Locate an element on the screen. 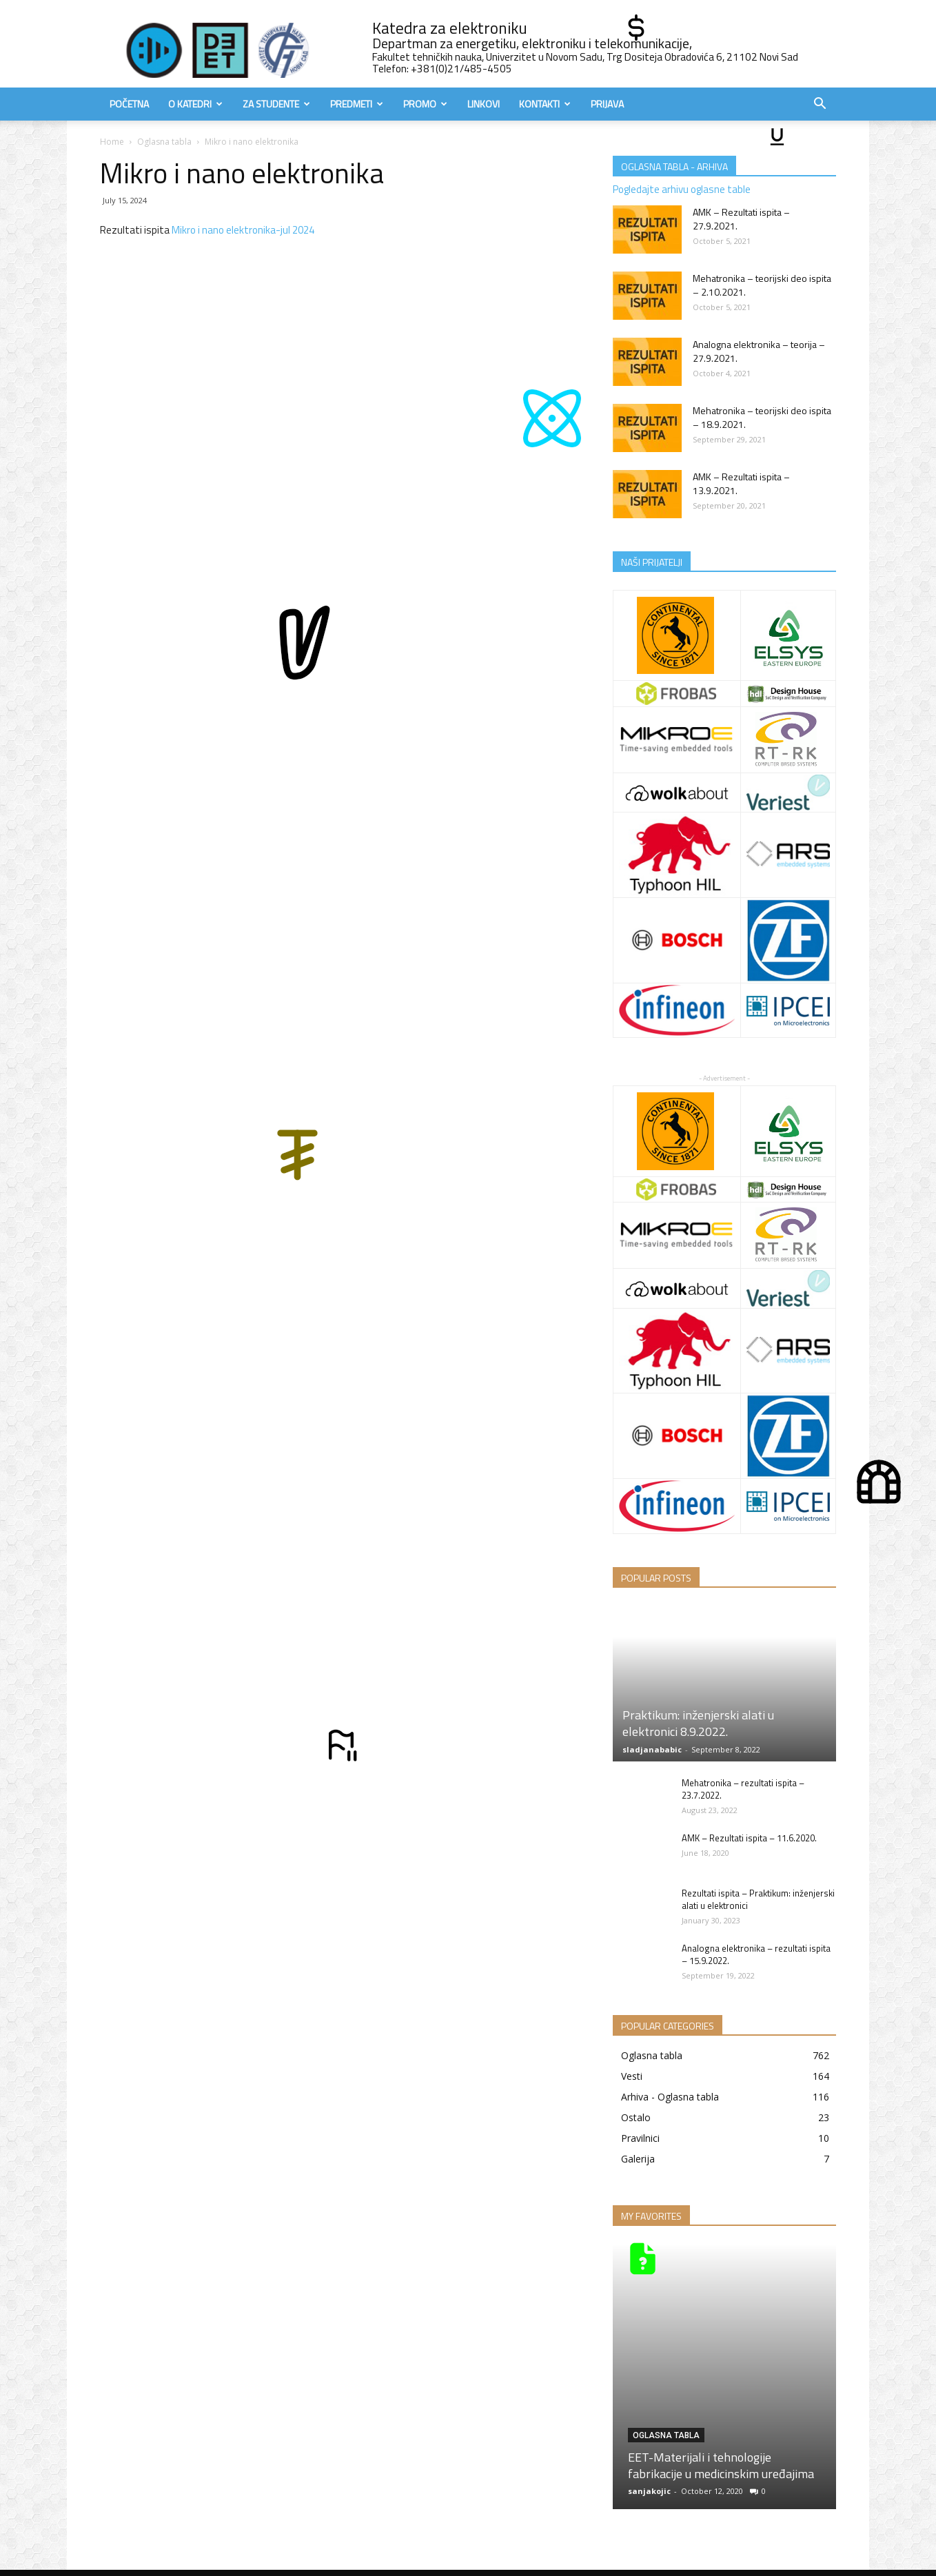 This screenshot has width=936, height=2576. open the Vinted app is located at coordinates (303, 642).